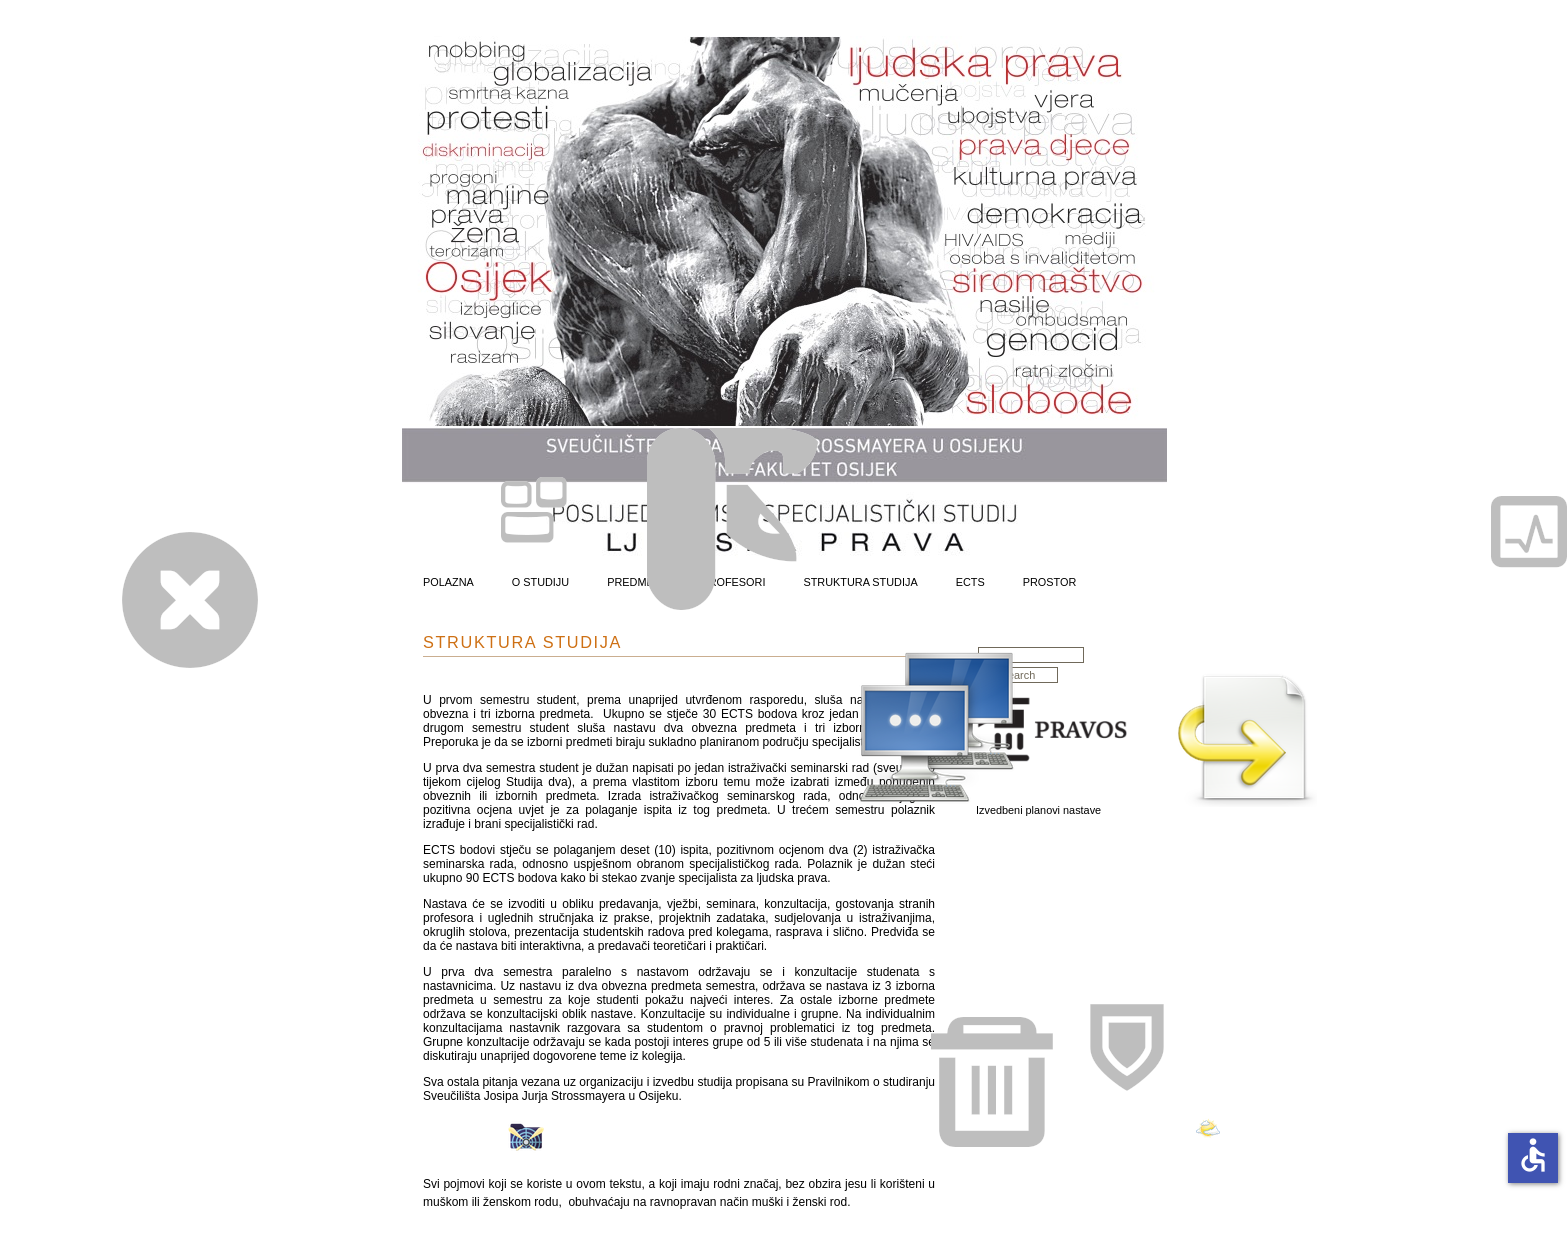  Describe the element at coordinates (1247, 737) in the screenshot. I see `revert document to previous version` at that location.